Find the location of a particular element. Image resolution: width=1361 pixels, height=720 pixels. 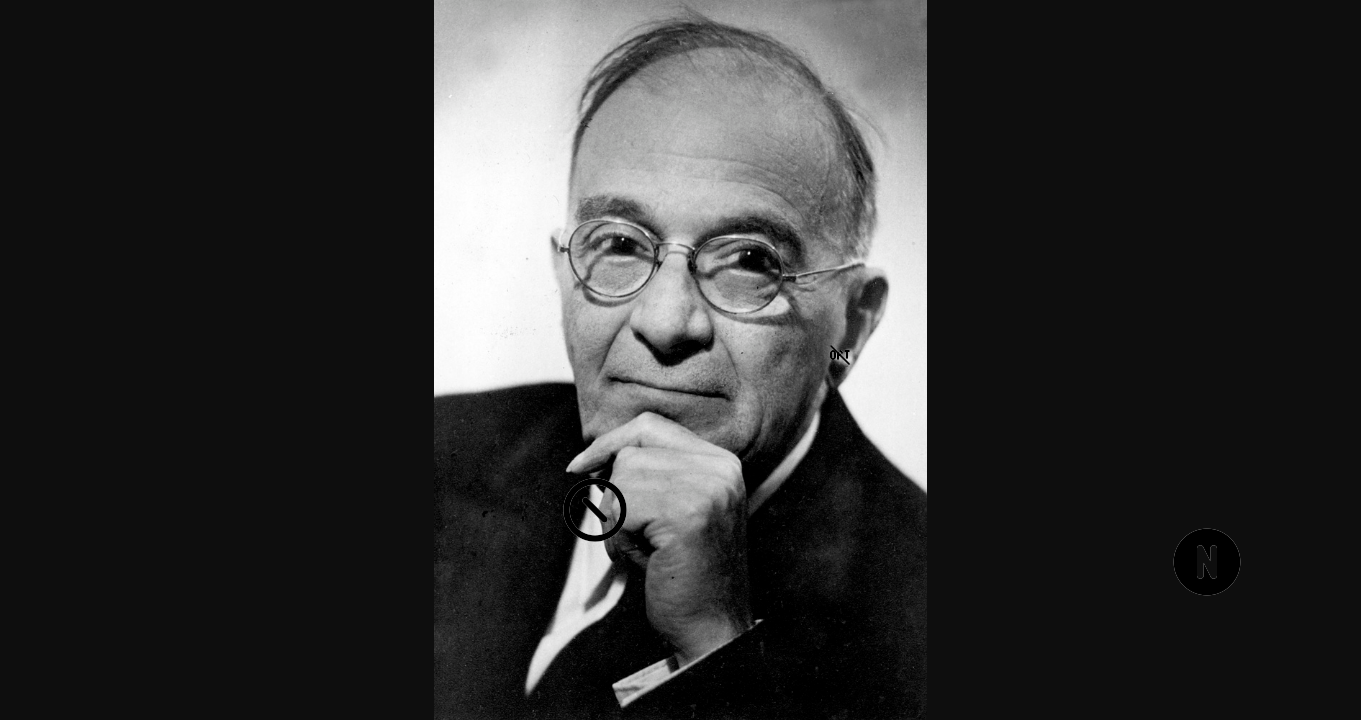

indicates a forbidden or prohibited action is located at coordinates (595, 510).